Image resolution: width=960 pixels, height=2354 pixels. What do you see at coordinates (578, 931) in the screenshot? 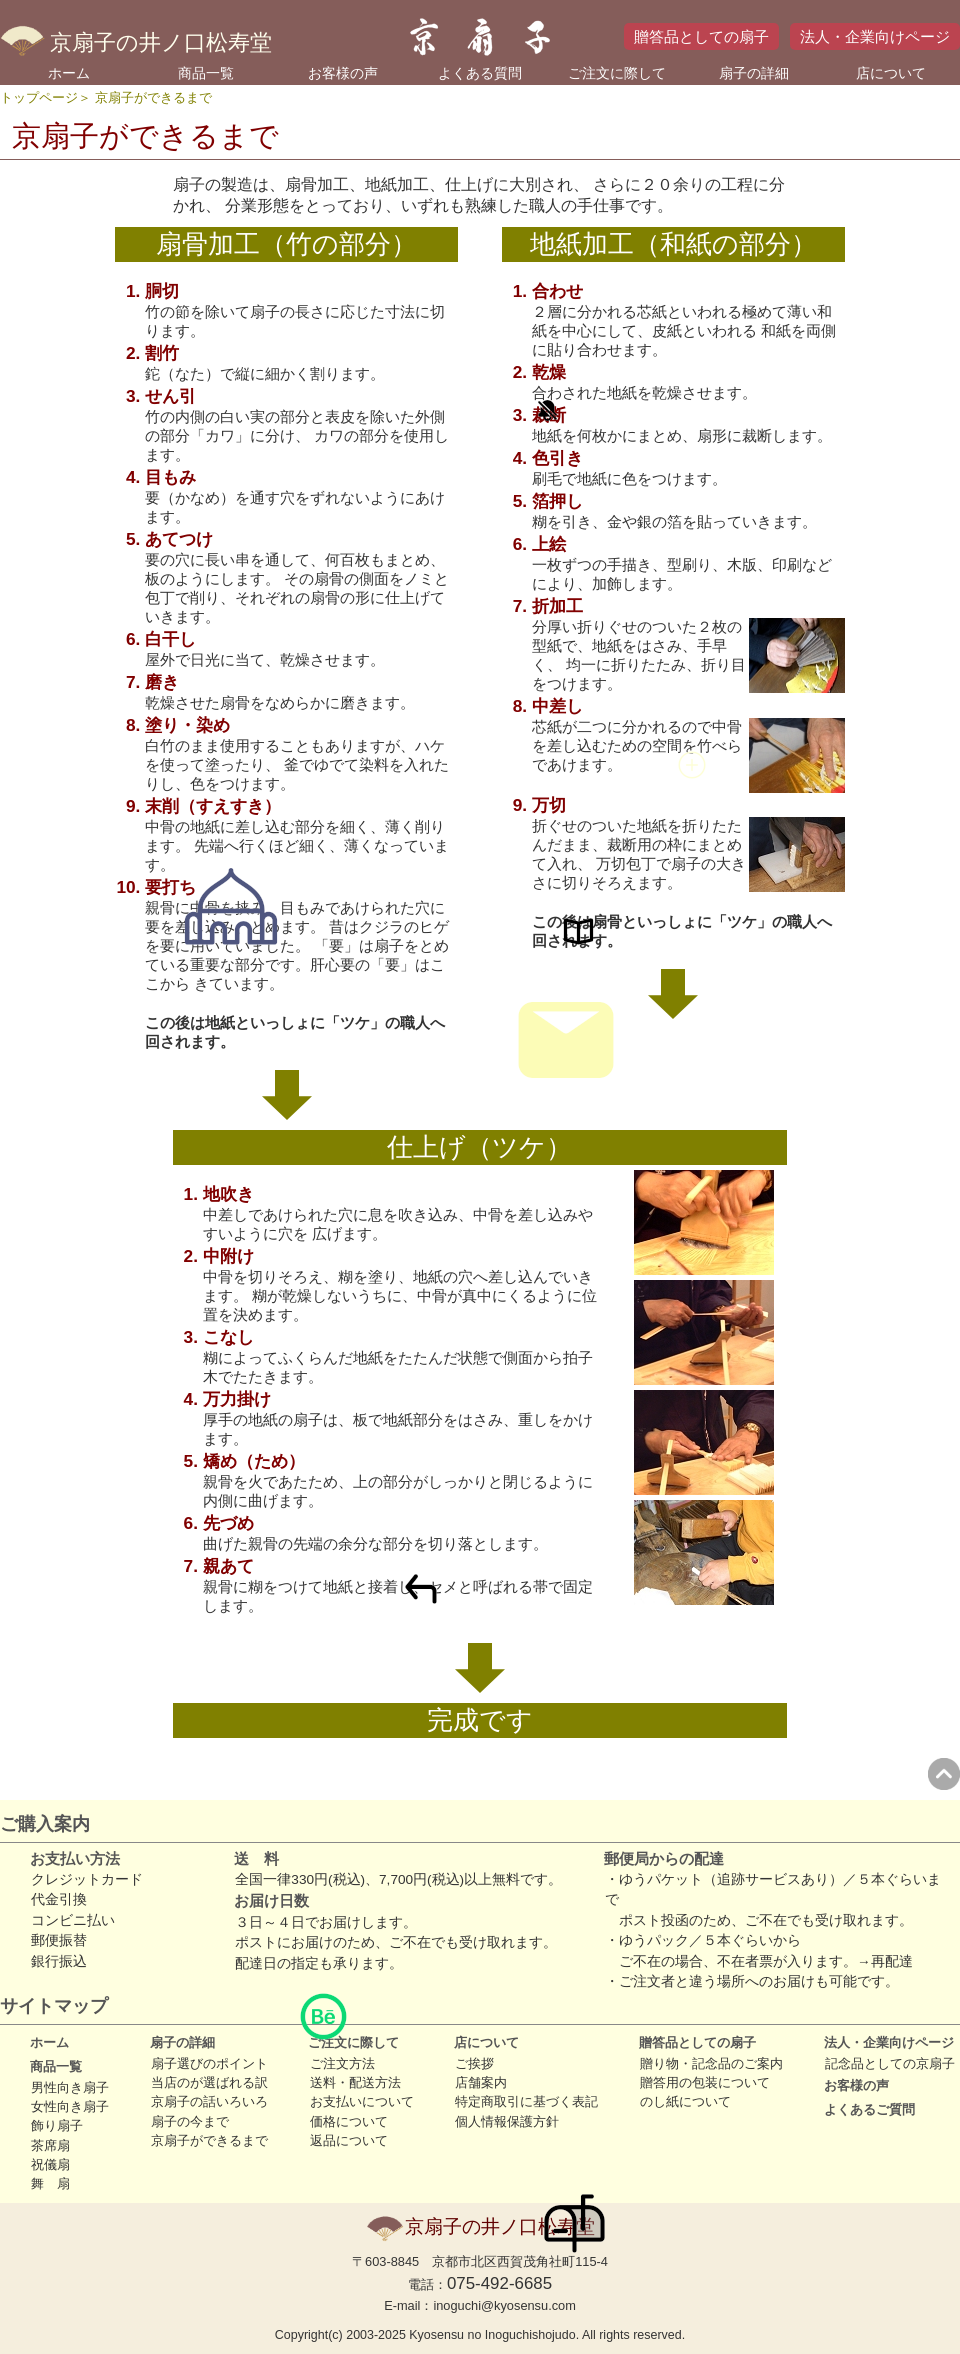
I see `open reading mode or e-book reader` at bounding box center [578, 931].